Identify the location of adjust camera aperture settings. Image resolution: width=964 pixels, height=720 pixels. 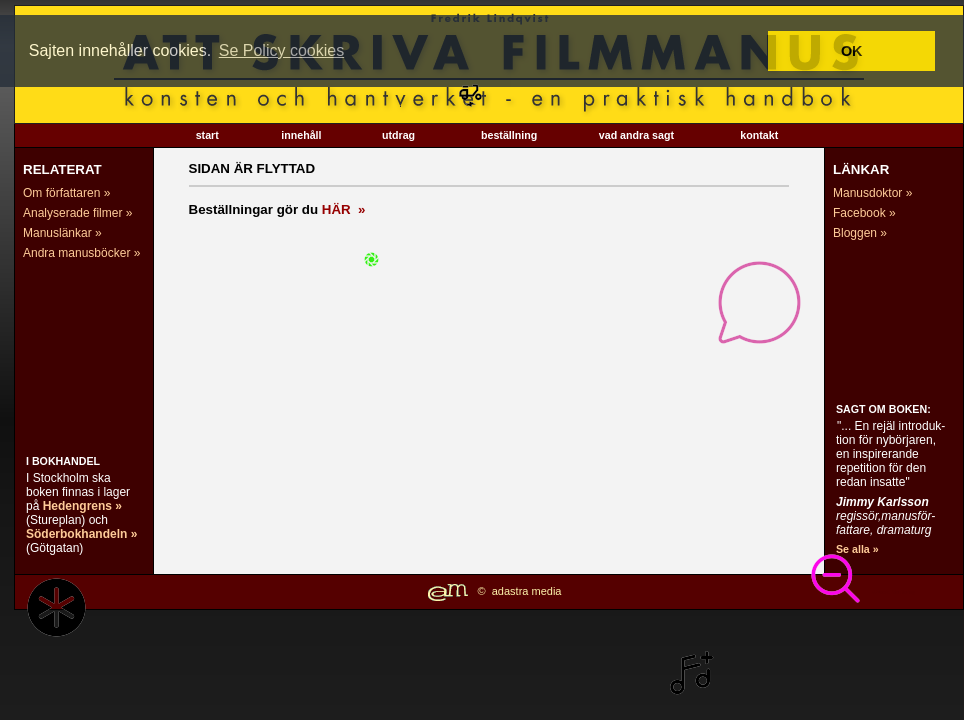
(371, 259).